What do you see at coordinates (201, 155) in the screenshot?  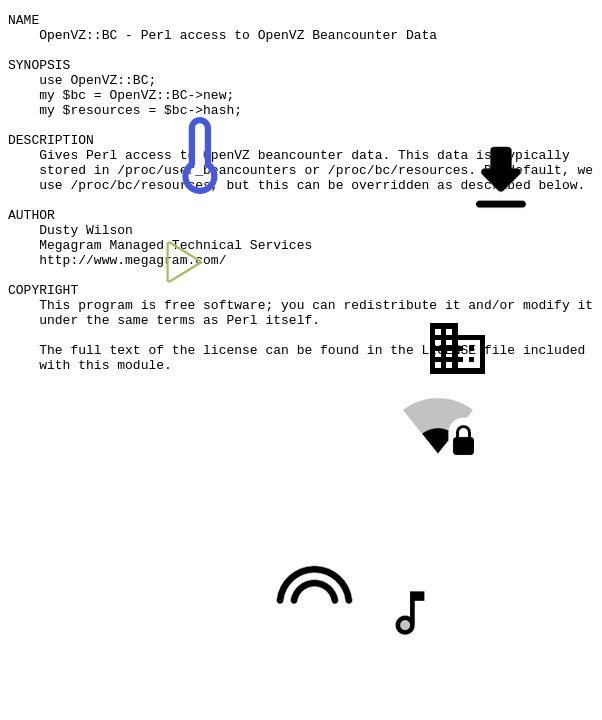 I see `view current temperature` at bounding box center [201, 155].